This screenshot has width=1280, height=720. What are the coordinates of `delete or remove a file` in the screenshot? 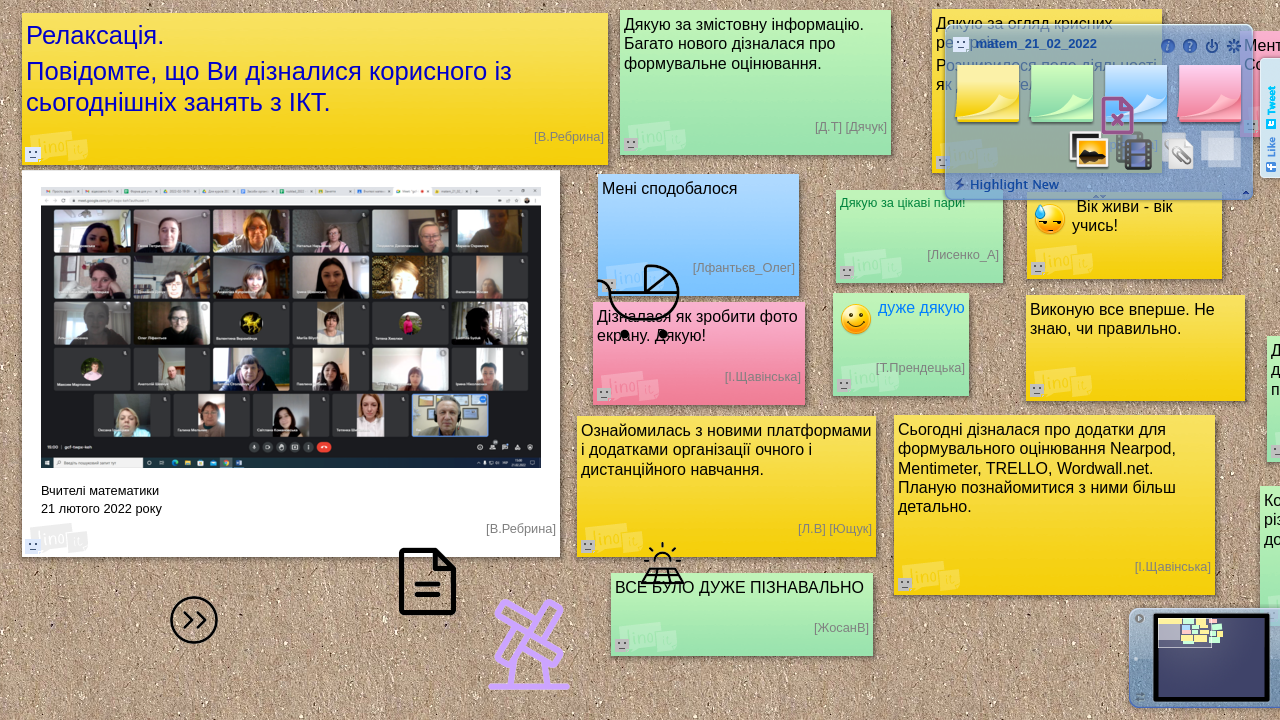 It's located at (1117, 115).